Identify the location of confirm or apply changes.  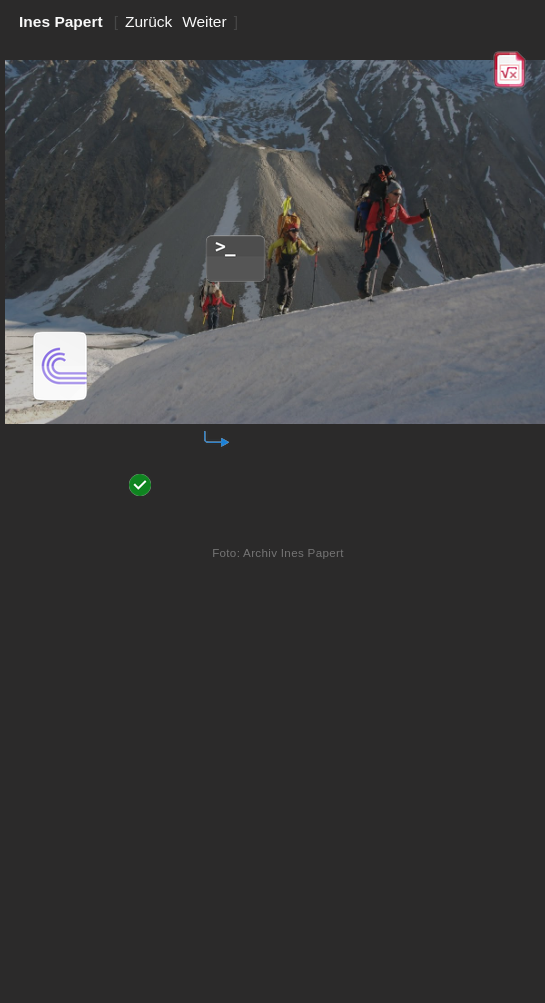
(140, 485).